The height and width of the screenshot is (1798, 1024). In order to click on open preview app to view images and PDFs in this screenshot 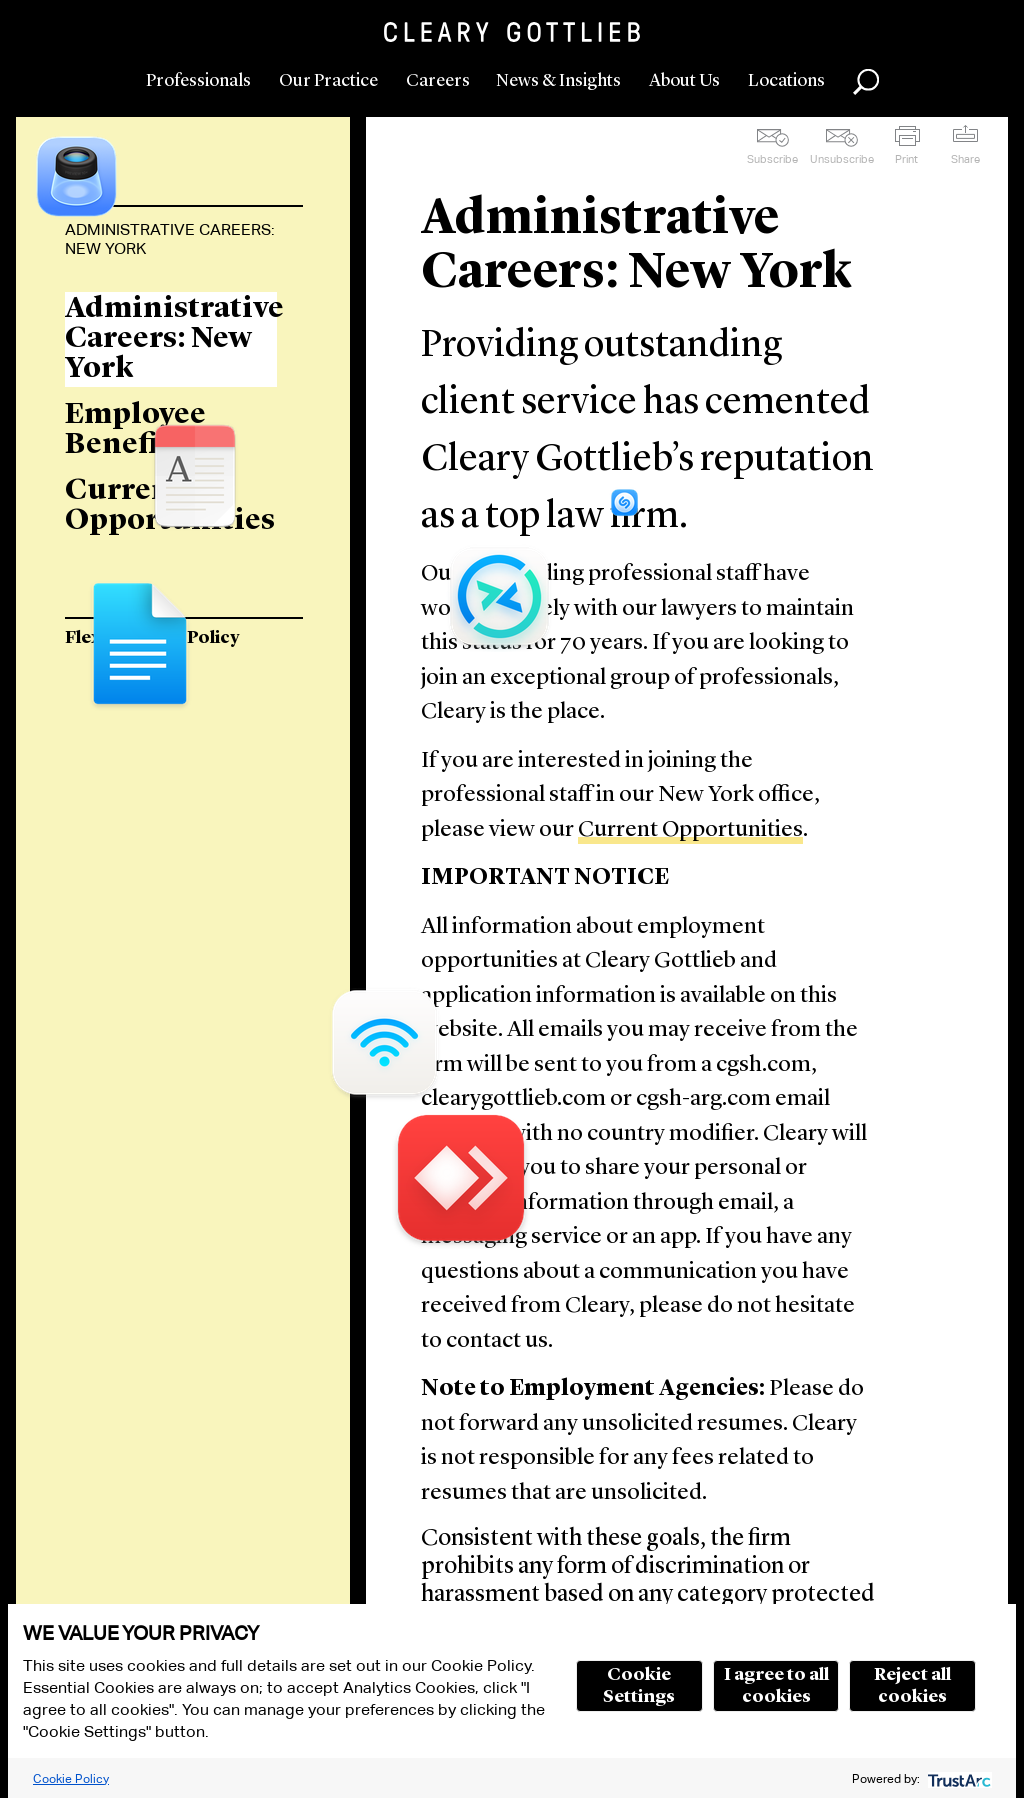, I will do `click(76, 176)`.